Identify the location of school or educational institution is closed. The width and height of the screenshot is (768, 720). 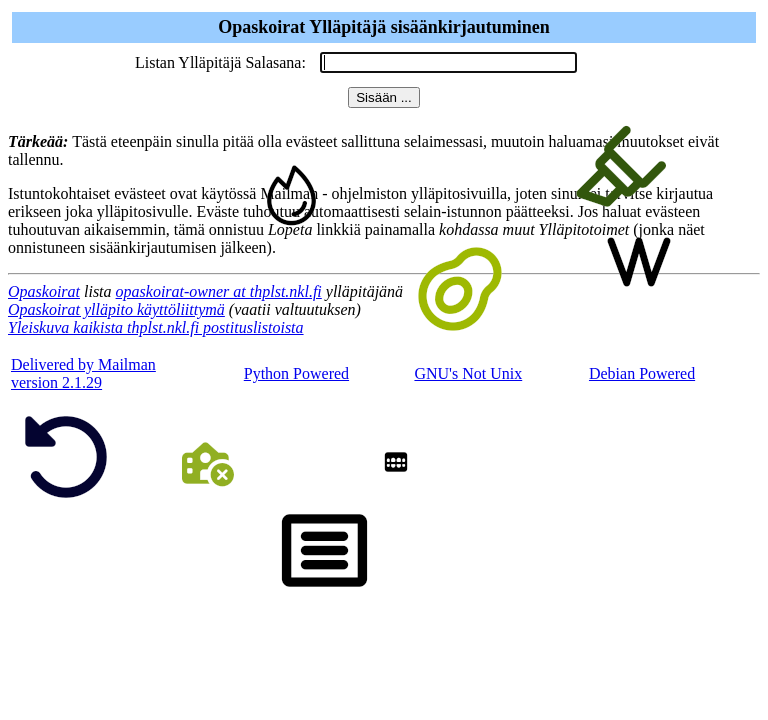
(208, 463).